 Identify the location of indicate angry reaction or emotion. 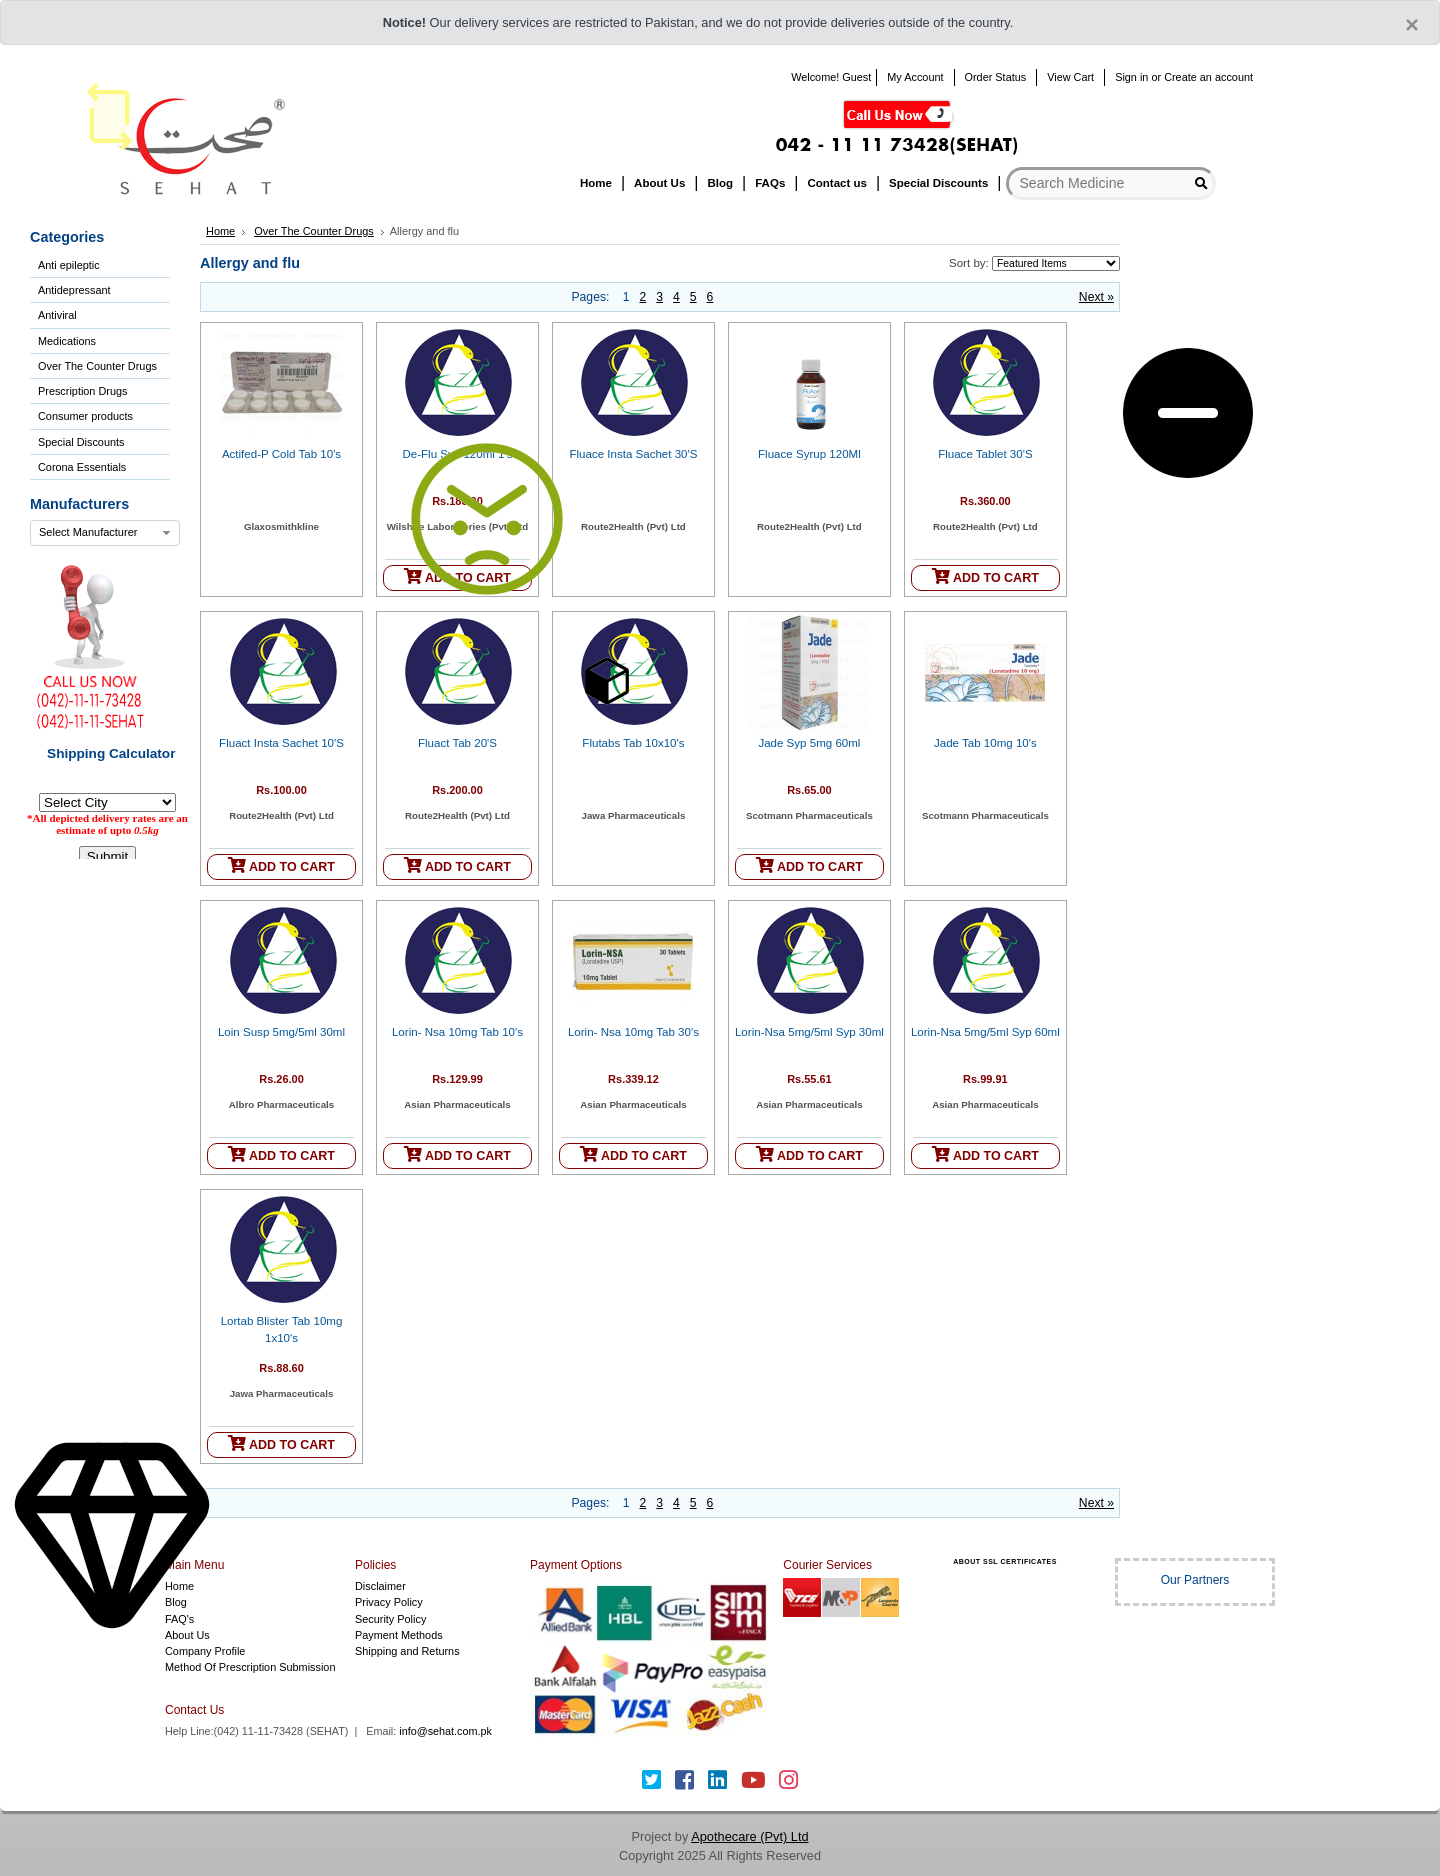
(487, 519).